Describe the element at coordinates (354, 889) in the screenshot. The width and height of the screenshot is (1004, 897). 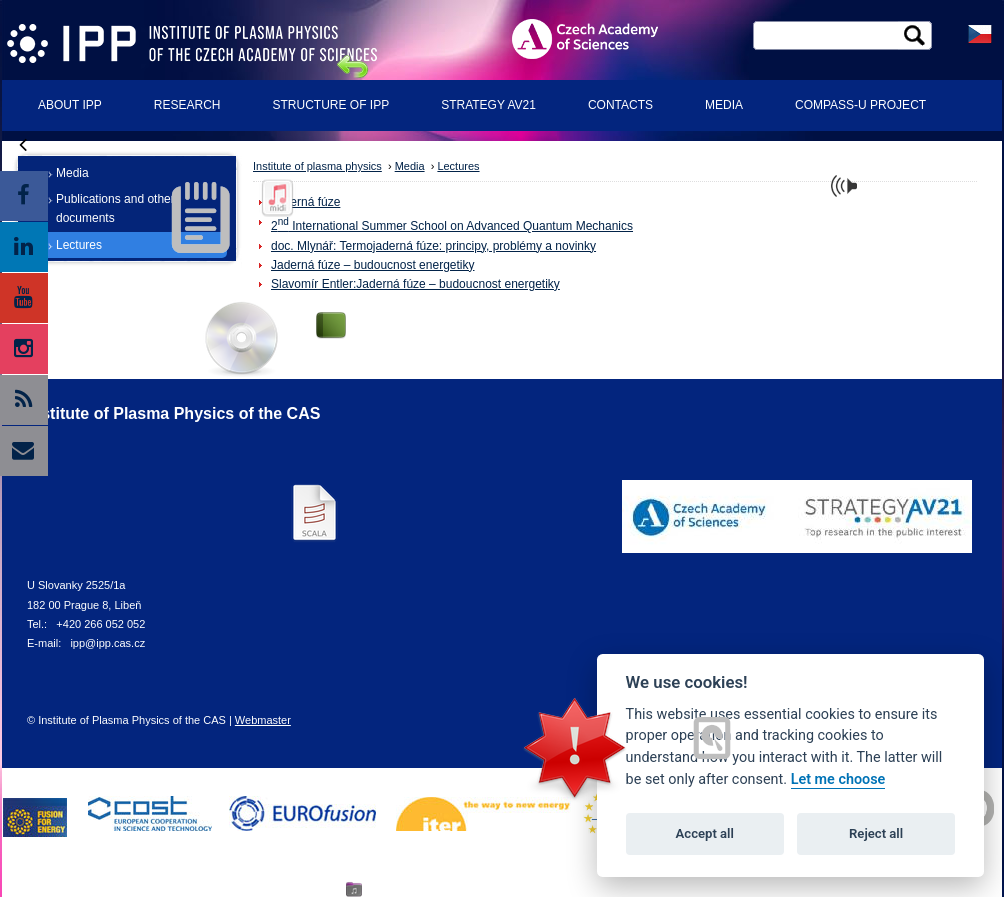
I see `open your music folder` at that location.